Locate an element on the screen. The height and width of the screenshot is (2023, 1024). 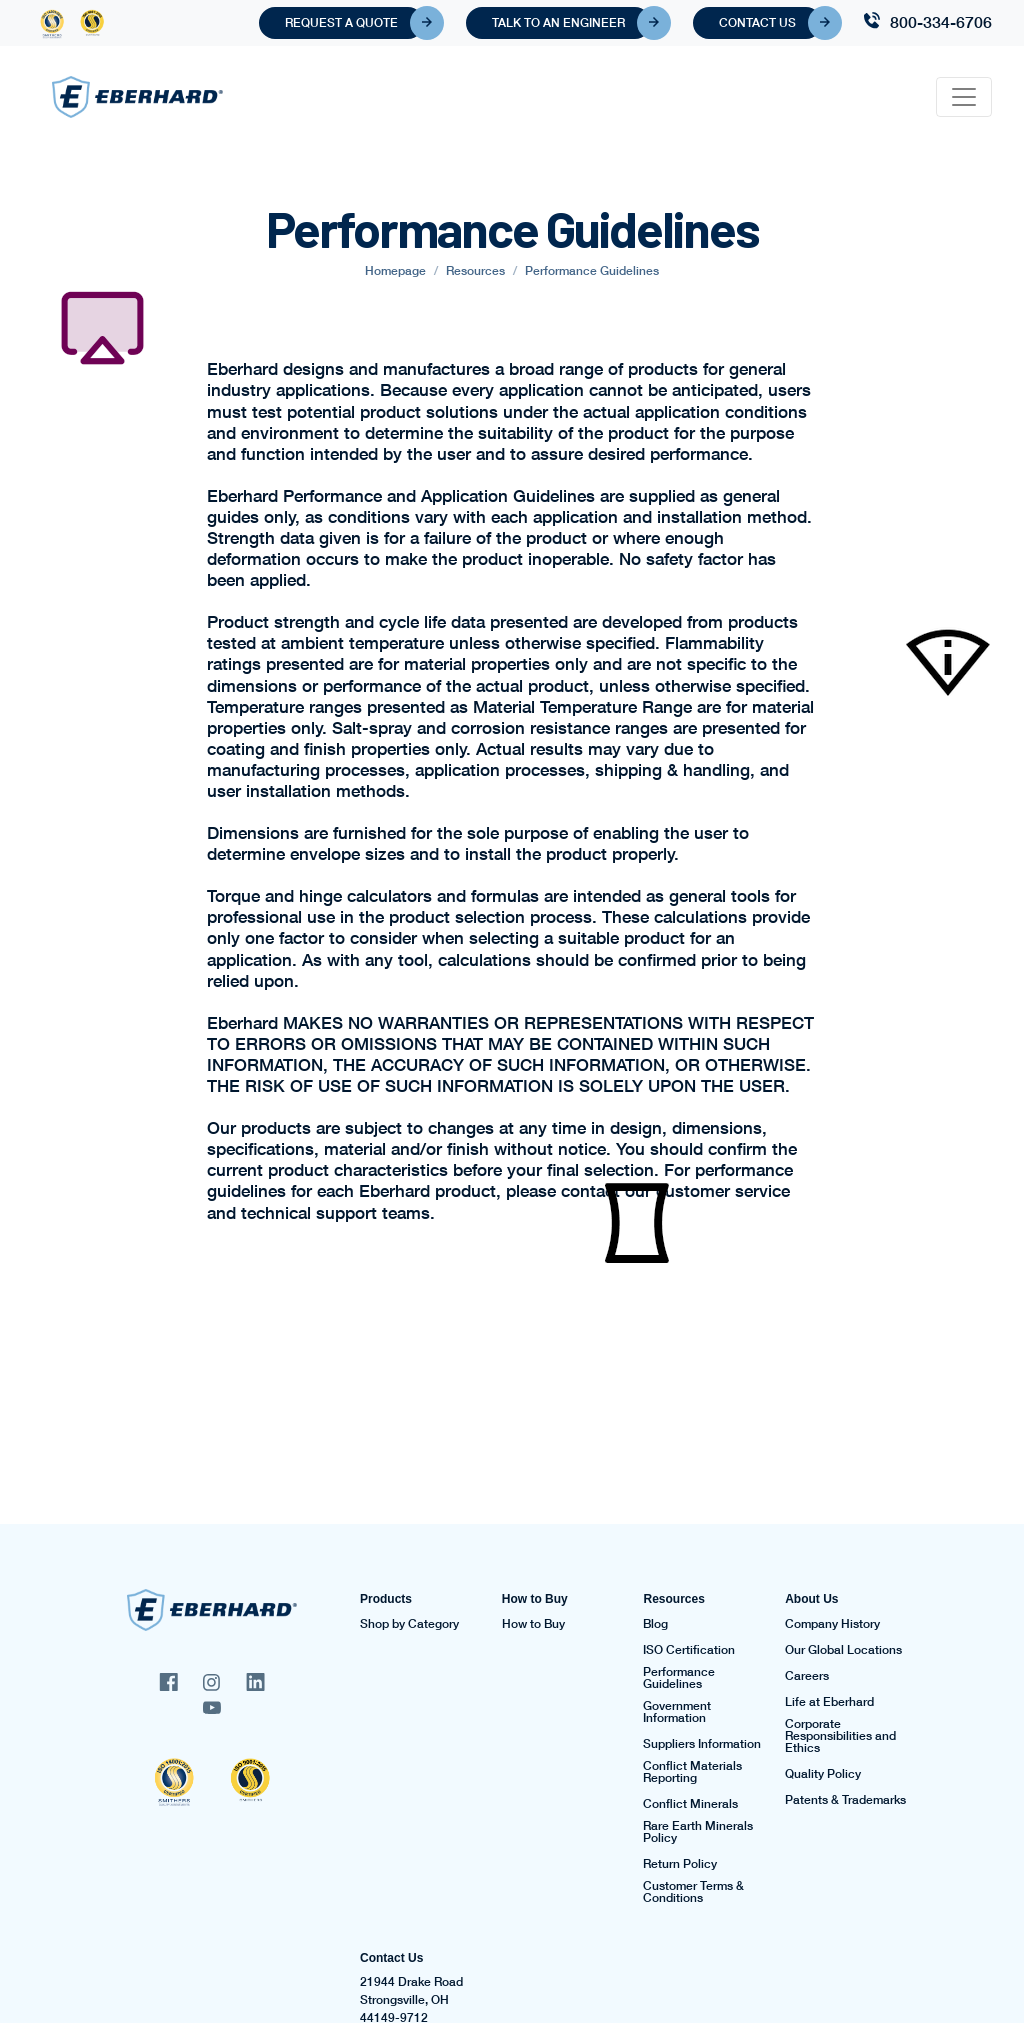
view wifi network information is located at coordinates (948, 661).